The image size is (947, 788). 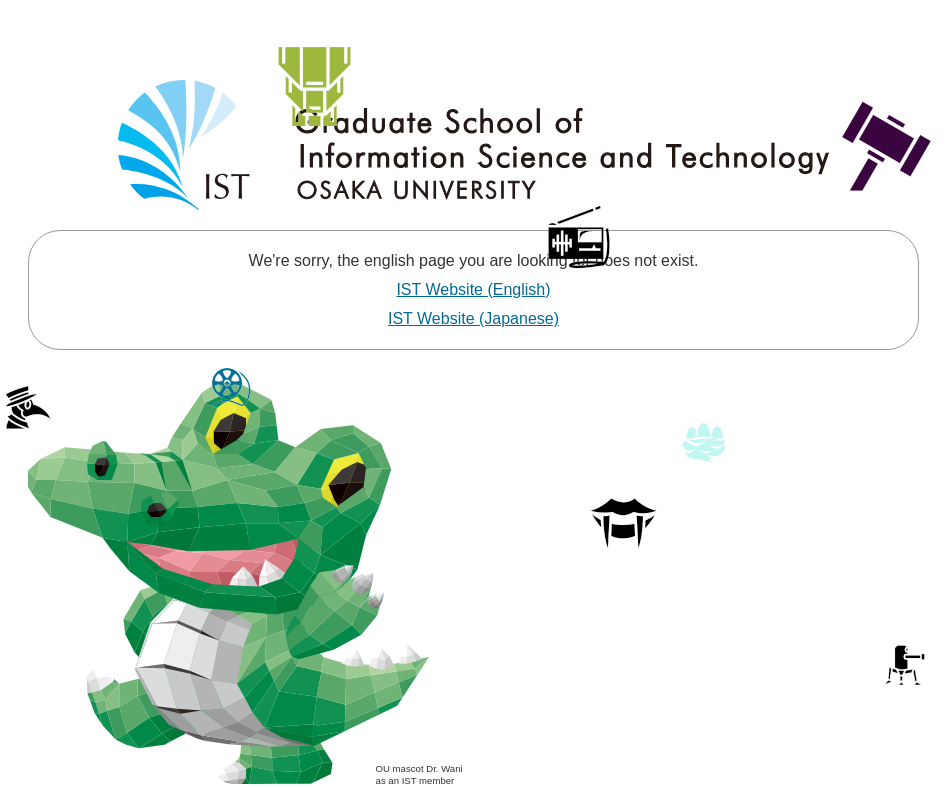 I want to click on view your savings or nest egg funds, so click(x=703, y=440).